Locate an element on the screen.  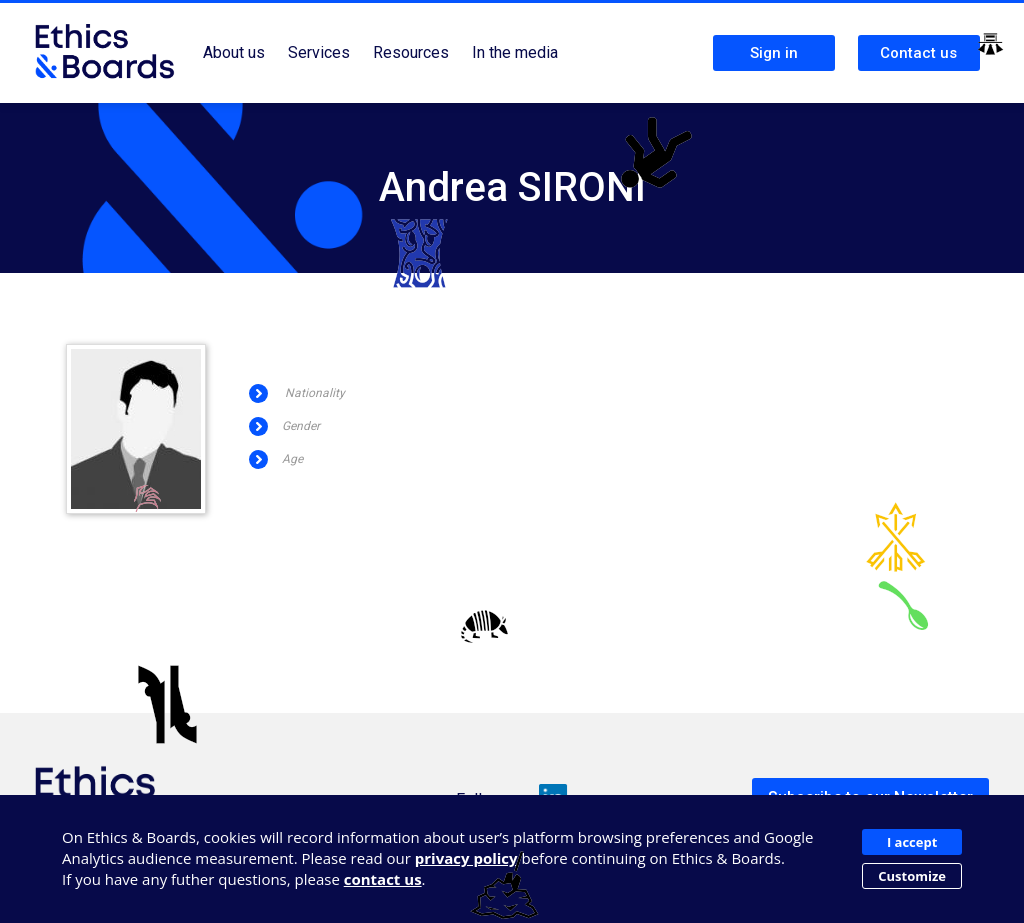
select multiple arrows or projectiles is located at coordinates (895, 537).